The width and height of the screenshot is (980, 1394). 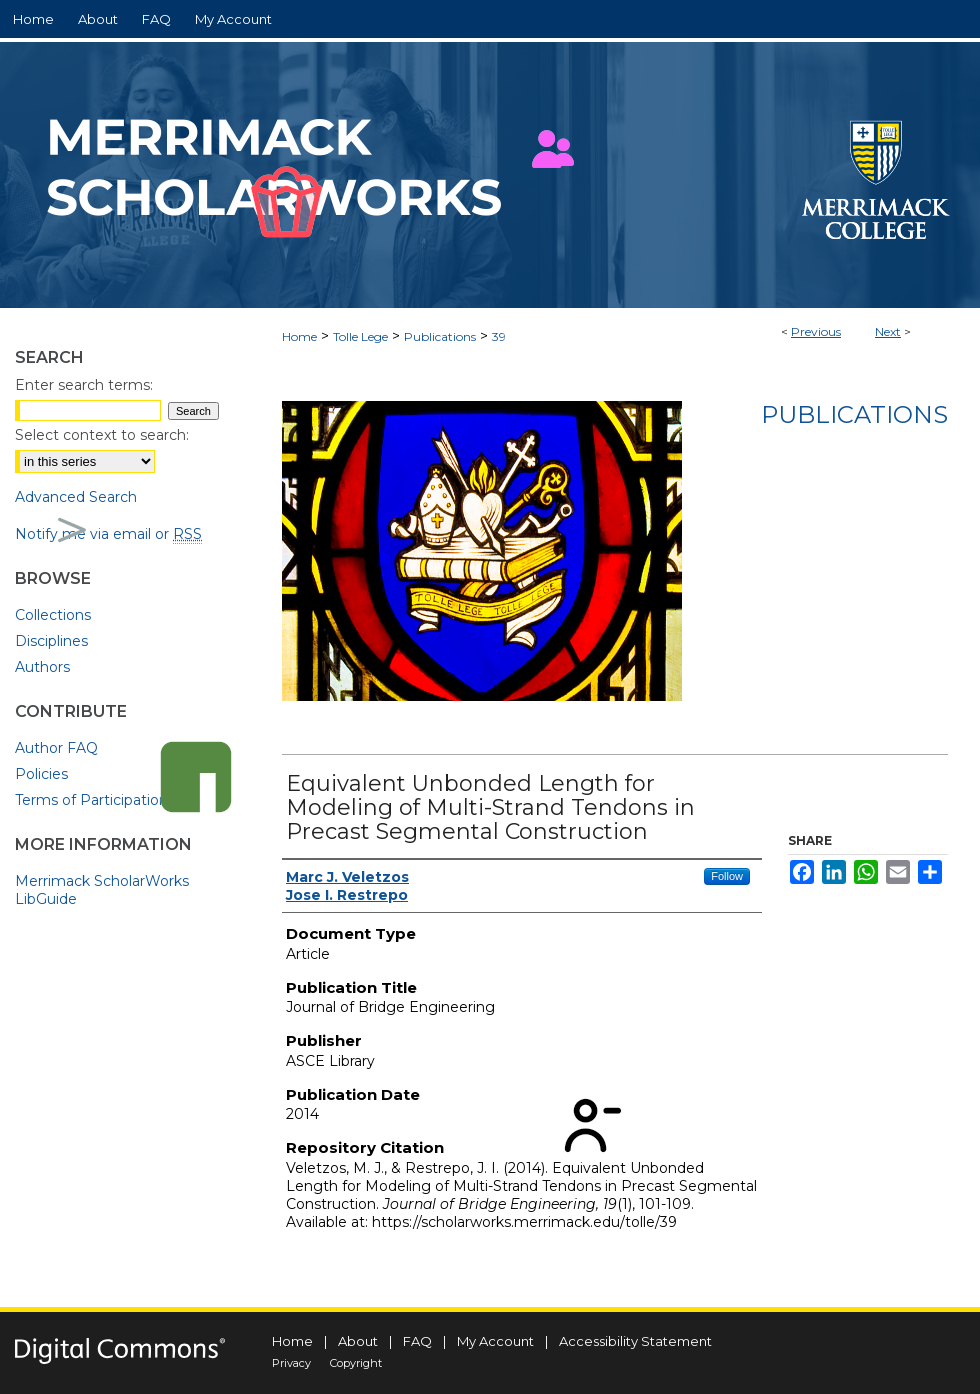 What do you see at coordinates (553, 149) in the screenshot?
I see `view contacts or friends list` at bounding box center [553, 149].